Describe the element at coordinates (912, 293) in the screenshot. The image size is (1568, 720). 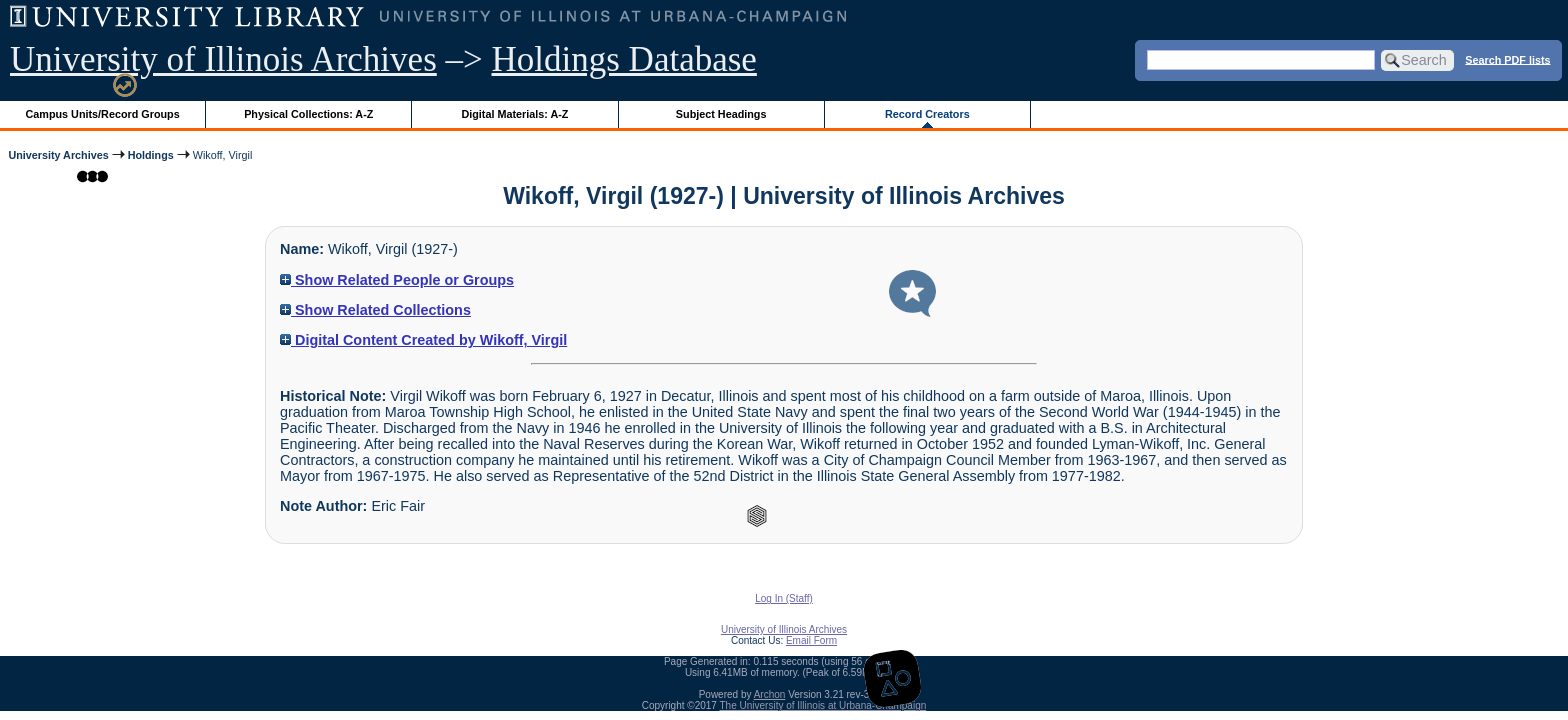
I see `open the Micro.blog app` at that location.